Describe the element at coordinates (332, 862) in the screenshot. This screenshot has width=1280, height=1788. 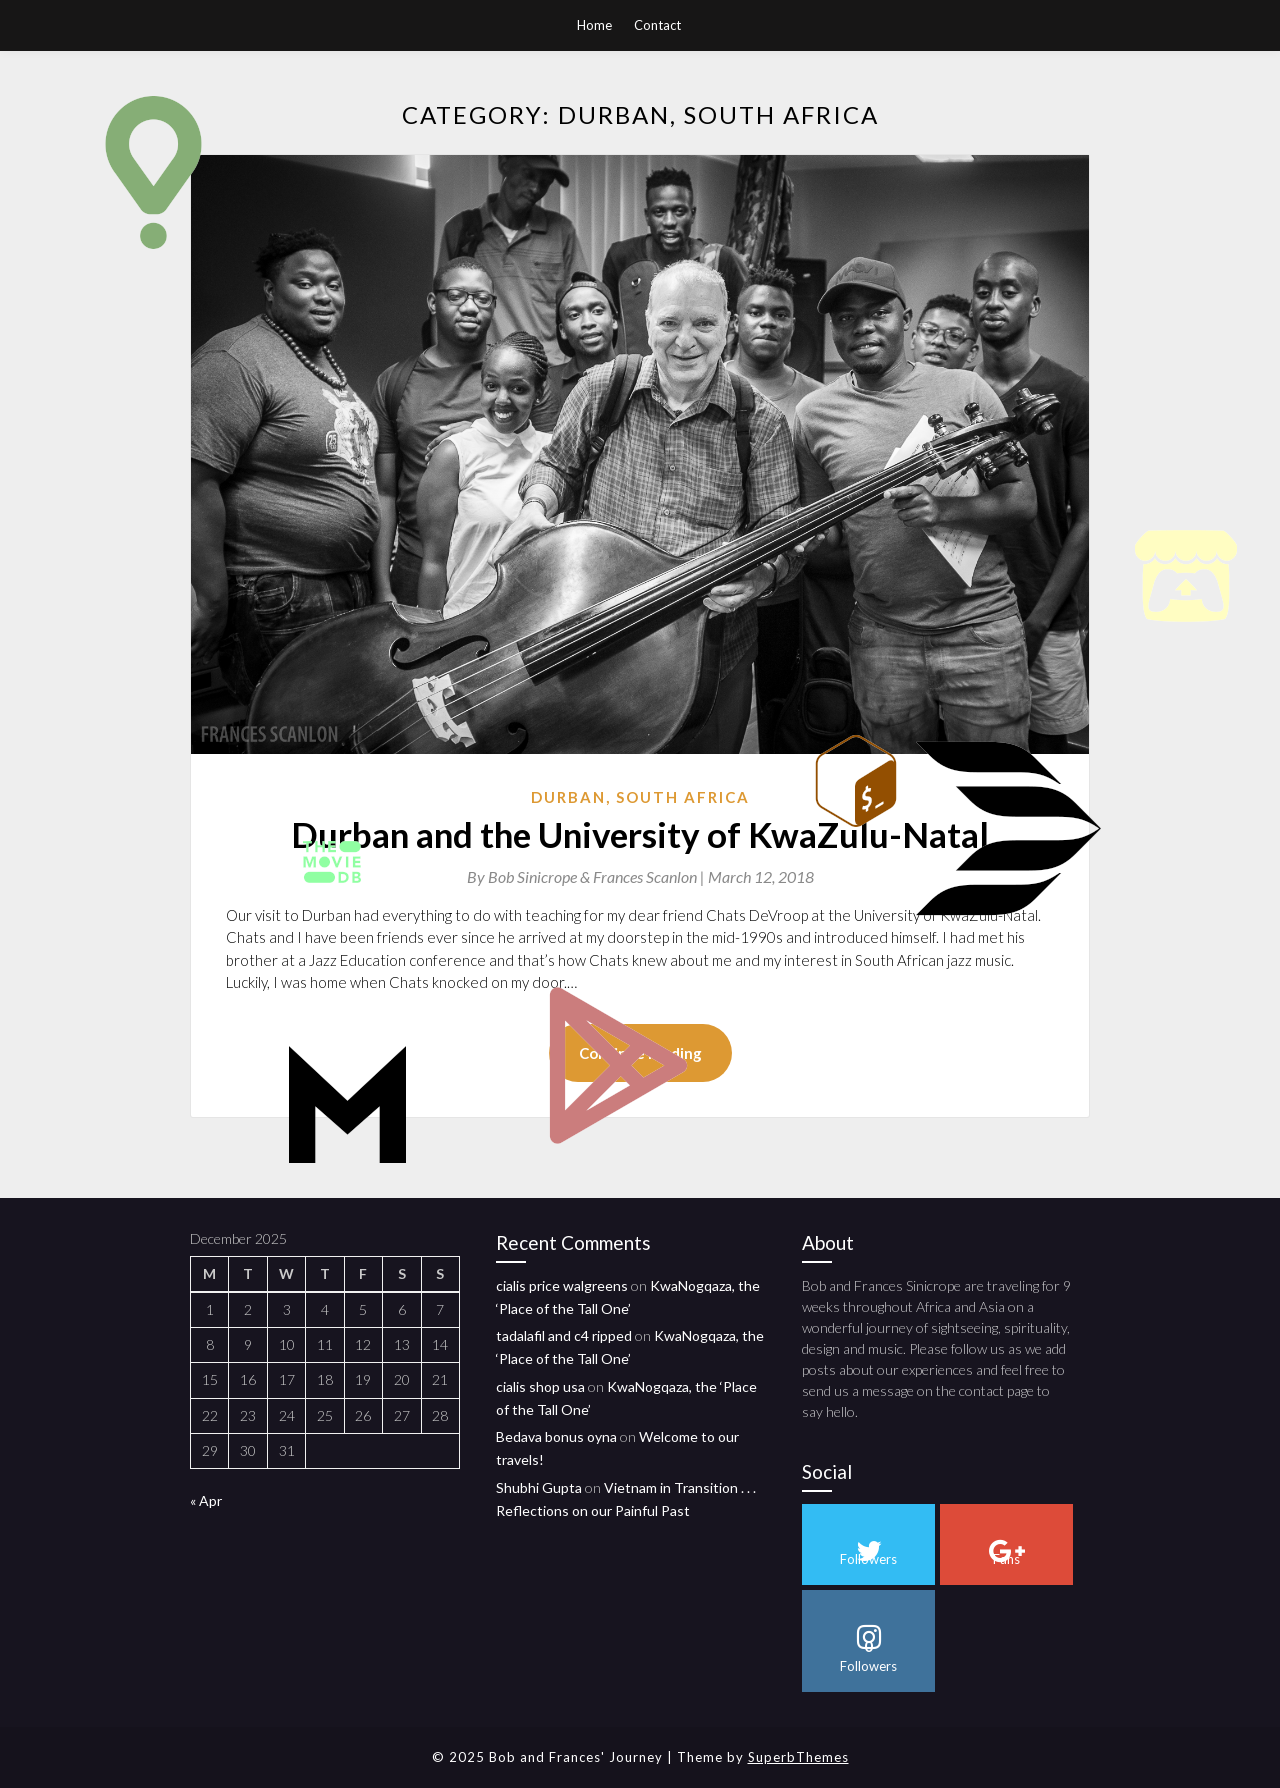
I see `visit The Movie Database (TMDB) website` at that location.